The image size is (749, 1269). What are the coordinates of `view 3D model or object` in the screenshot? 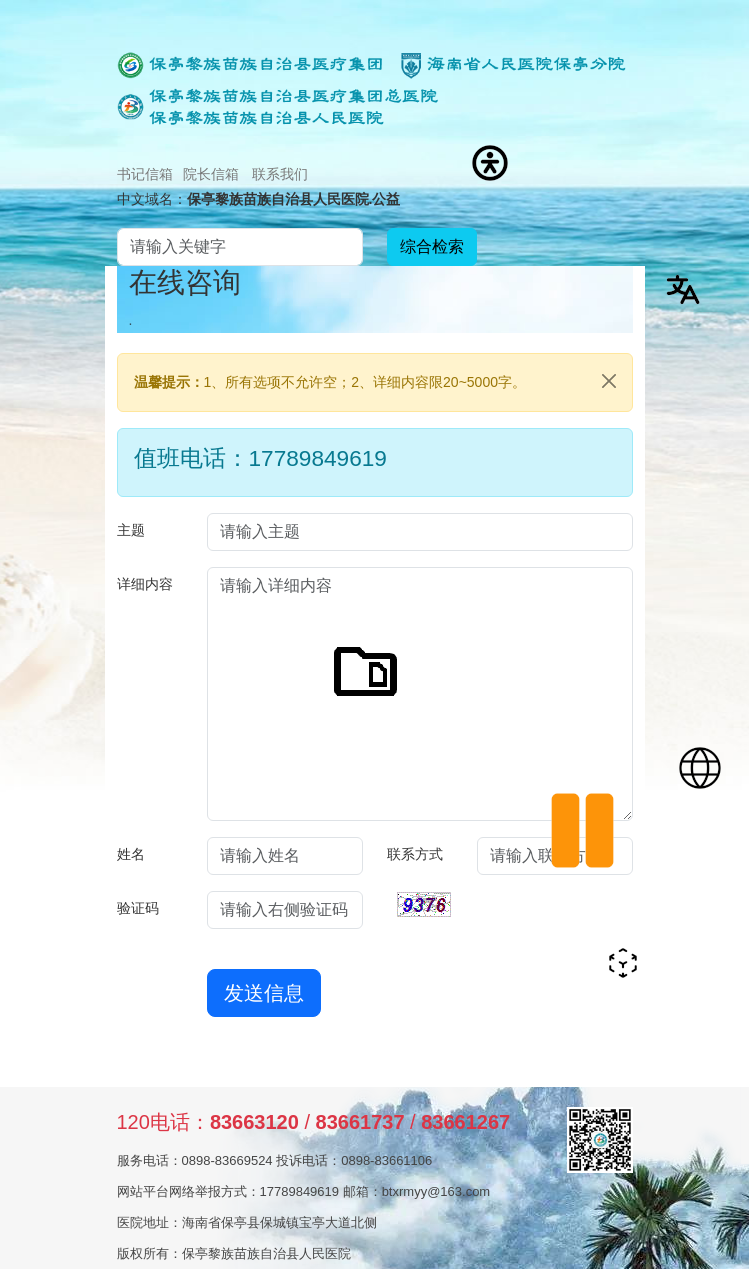 It's located at (623, 963).